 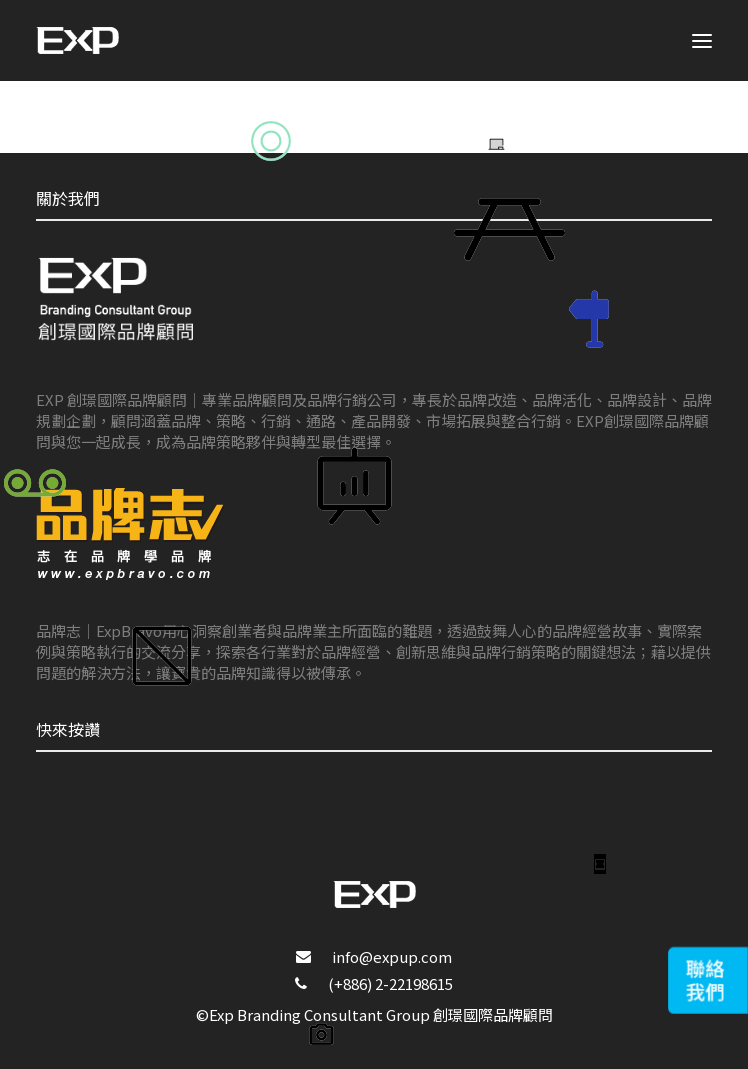 I want to click on access voicemail messages, so click(x=35, y=483).